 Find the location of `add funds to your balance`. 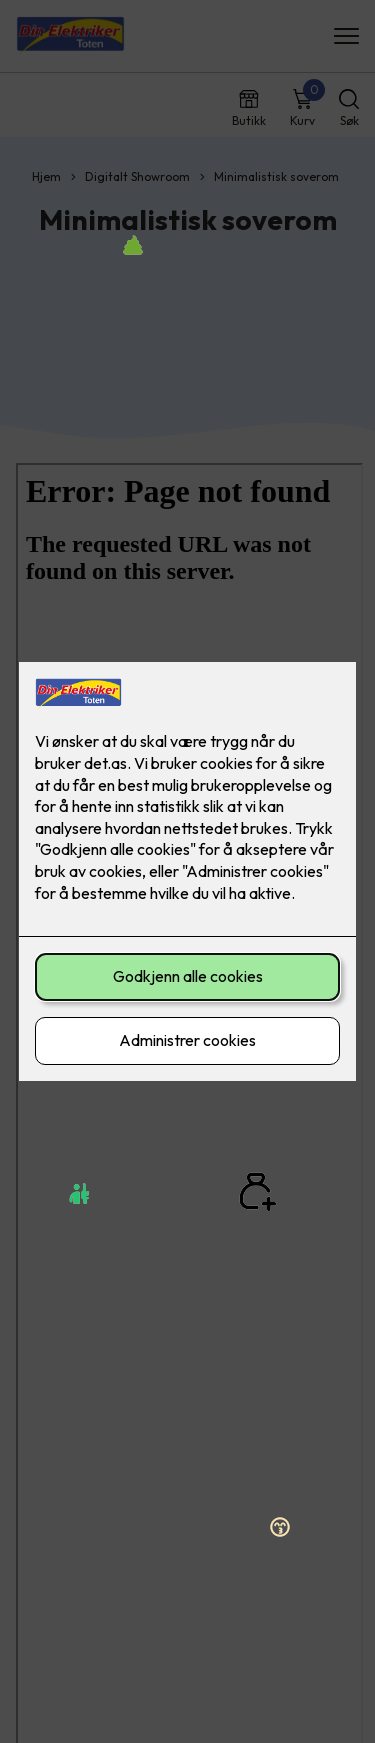

add funds to your balance is located at coordinates (256, 1191).